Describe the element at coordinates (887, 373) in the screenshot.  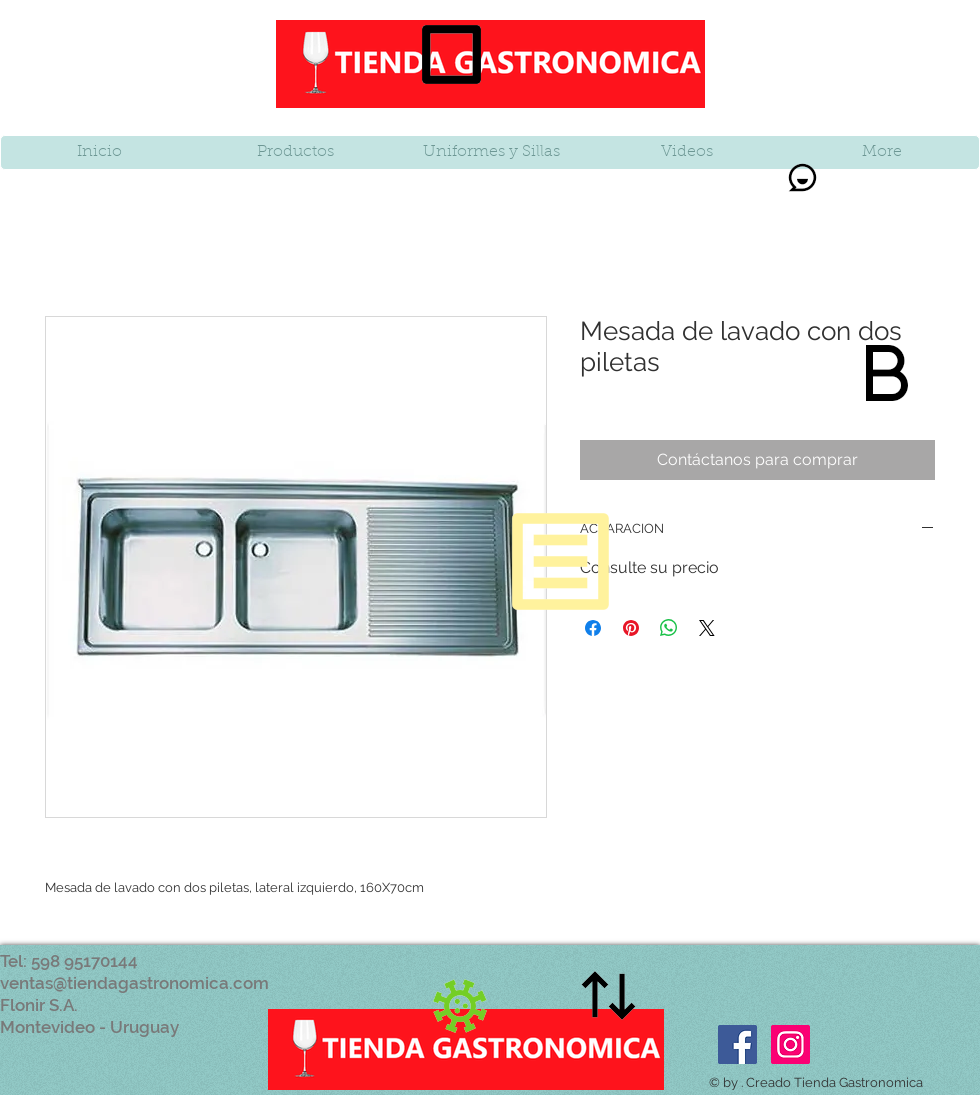
I see `apply bold formatting to selected text` at that location.